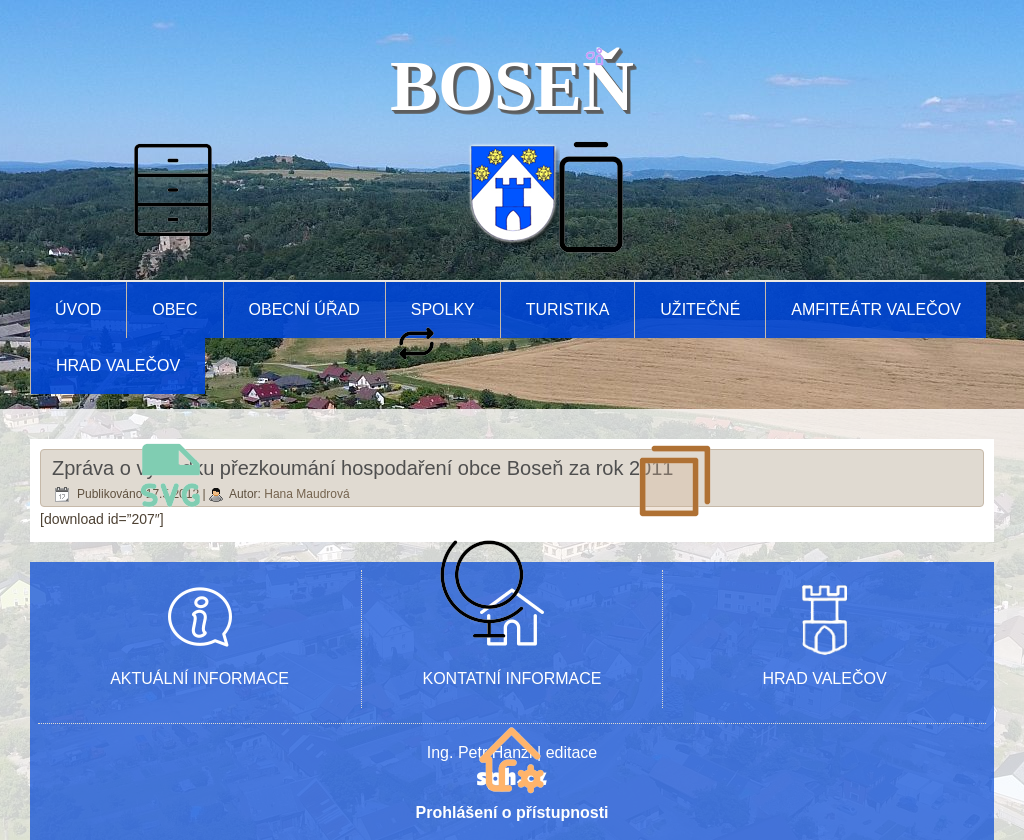 The width and height of the screenshot is (1024, 840). Describe the element at coordinates (416, 343) in the screenshot. I see `enable repeat or loop playback` at that location.